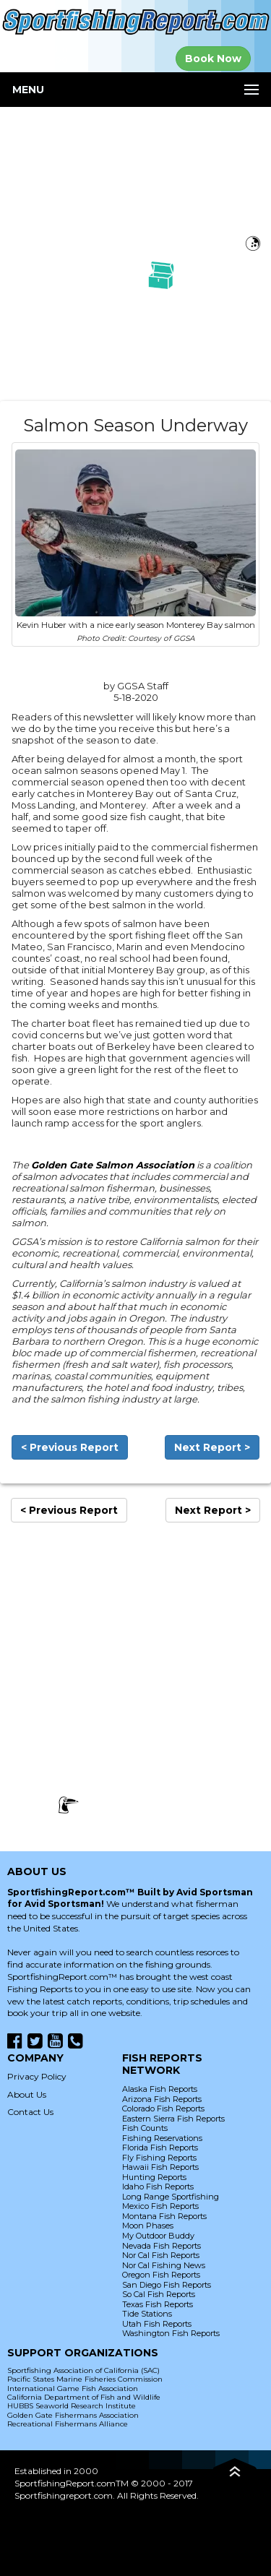 Image resolution: width=271 pixels, height=2576 pixels. I want to click on select the 8-ball in a pool or billiards game, so click(253, 244).